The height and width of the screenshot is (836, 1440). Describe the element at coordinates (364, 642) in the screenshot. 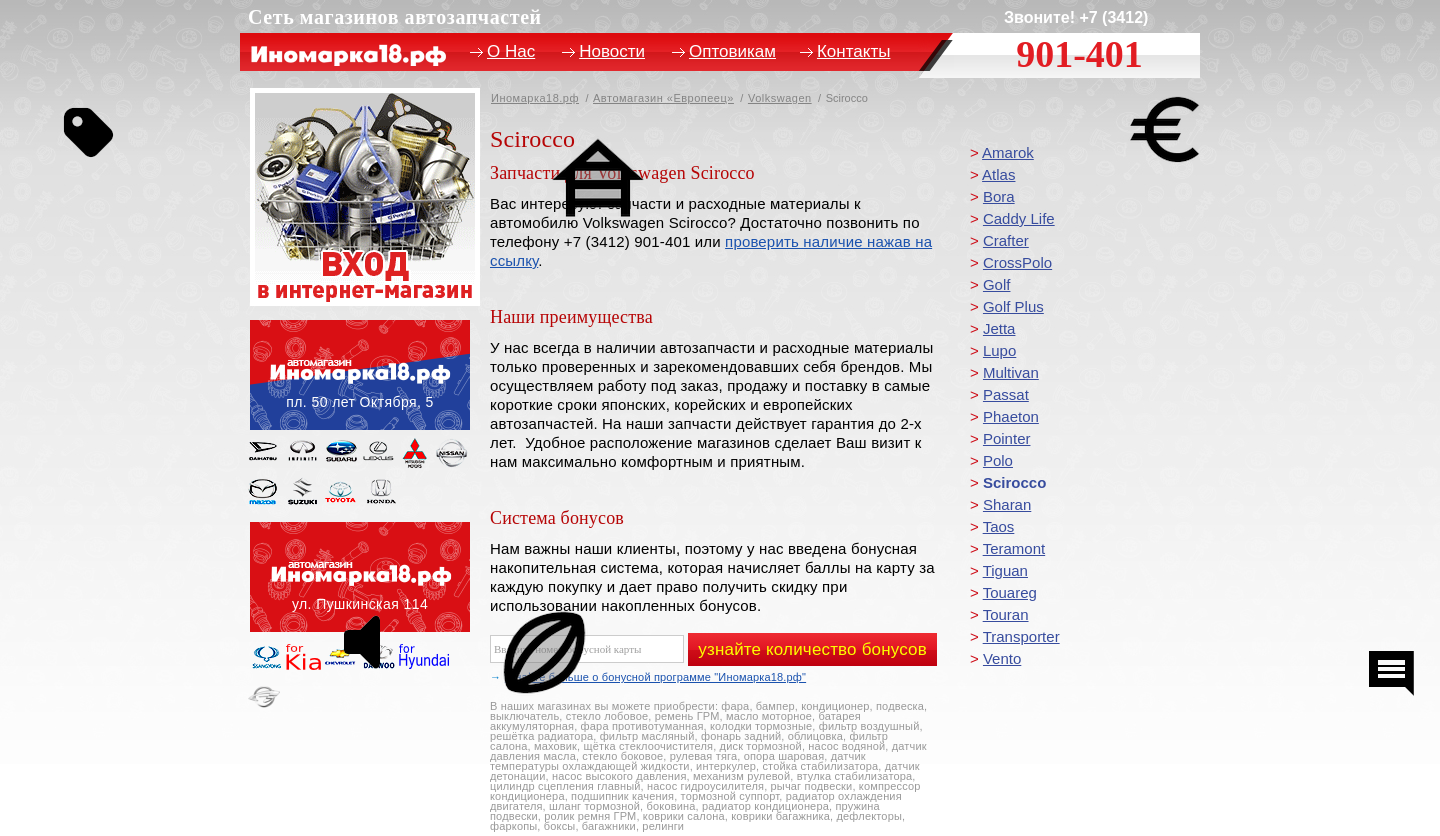

I see `mute or unmute audio` at that location.